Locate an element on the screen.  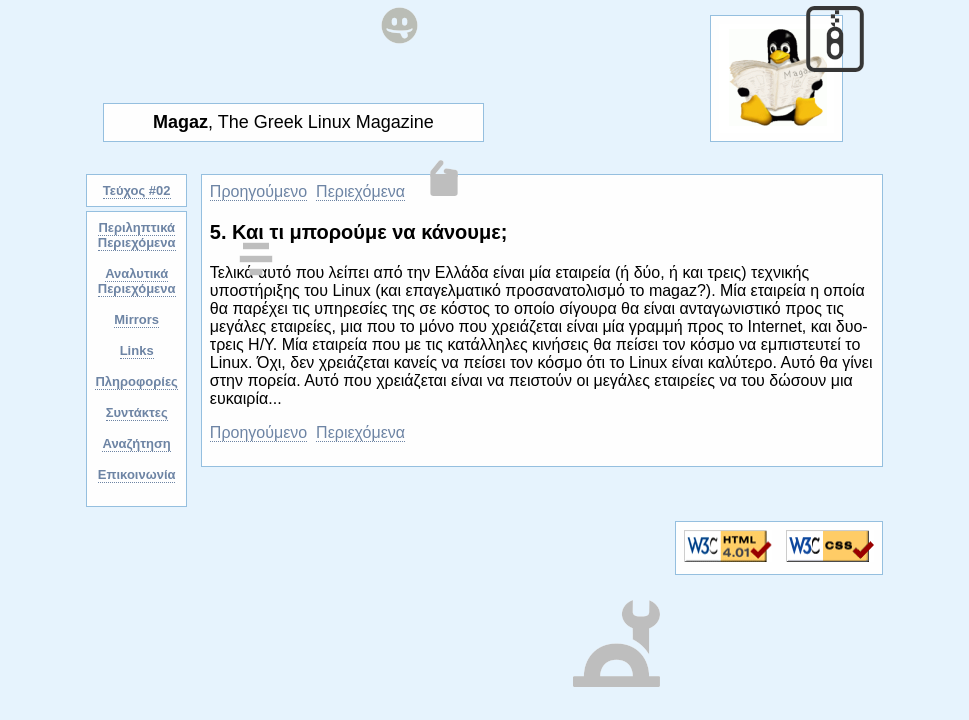
open archive or compressed file manager is located at coordinates (835, 39).